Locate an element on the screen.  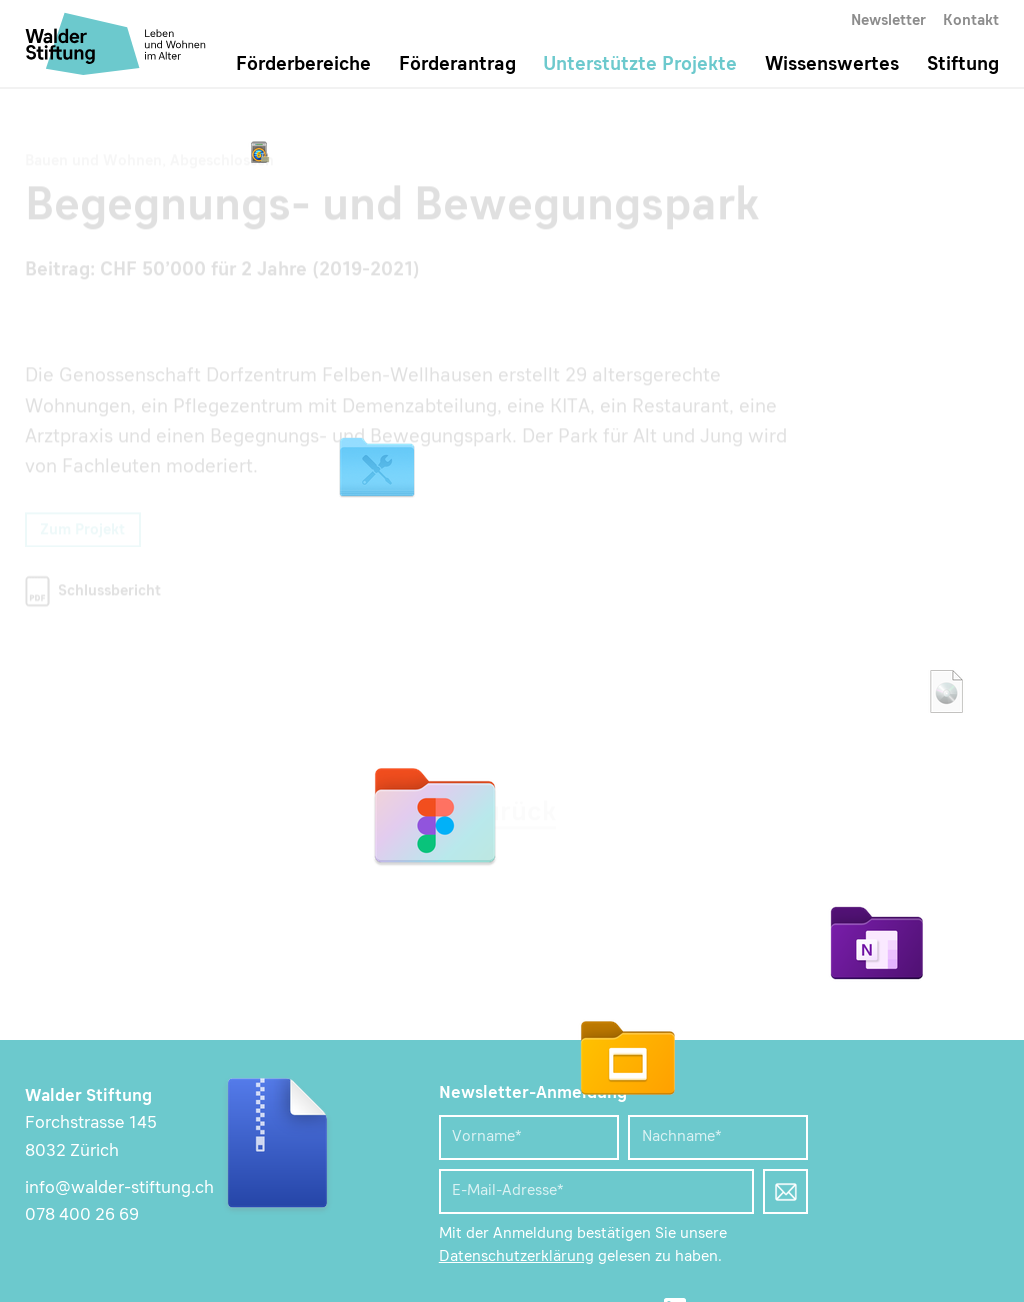
open folder containing Microsoft OneNote files is located at coordinates (876, 945).